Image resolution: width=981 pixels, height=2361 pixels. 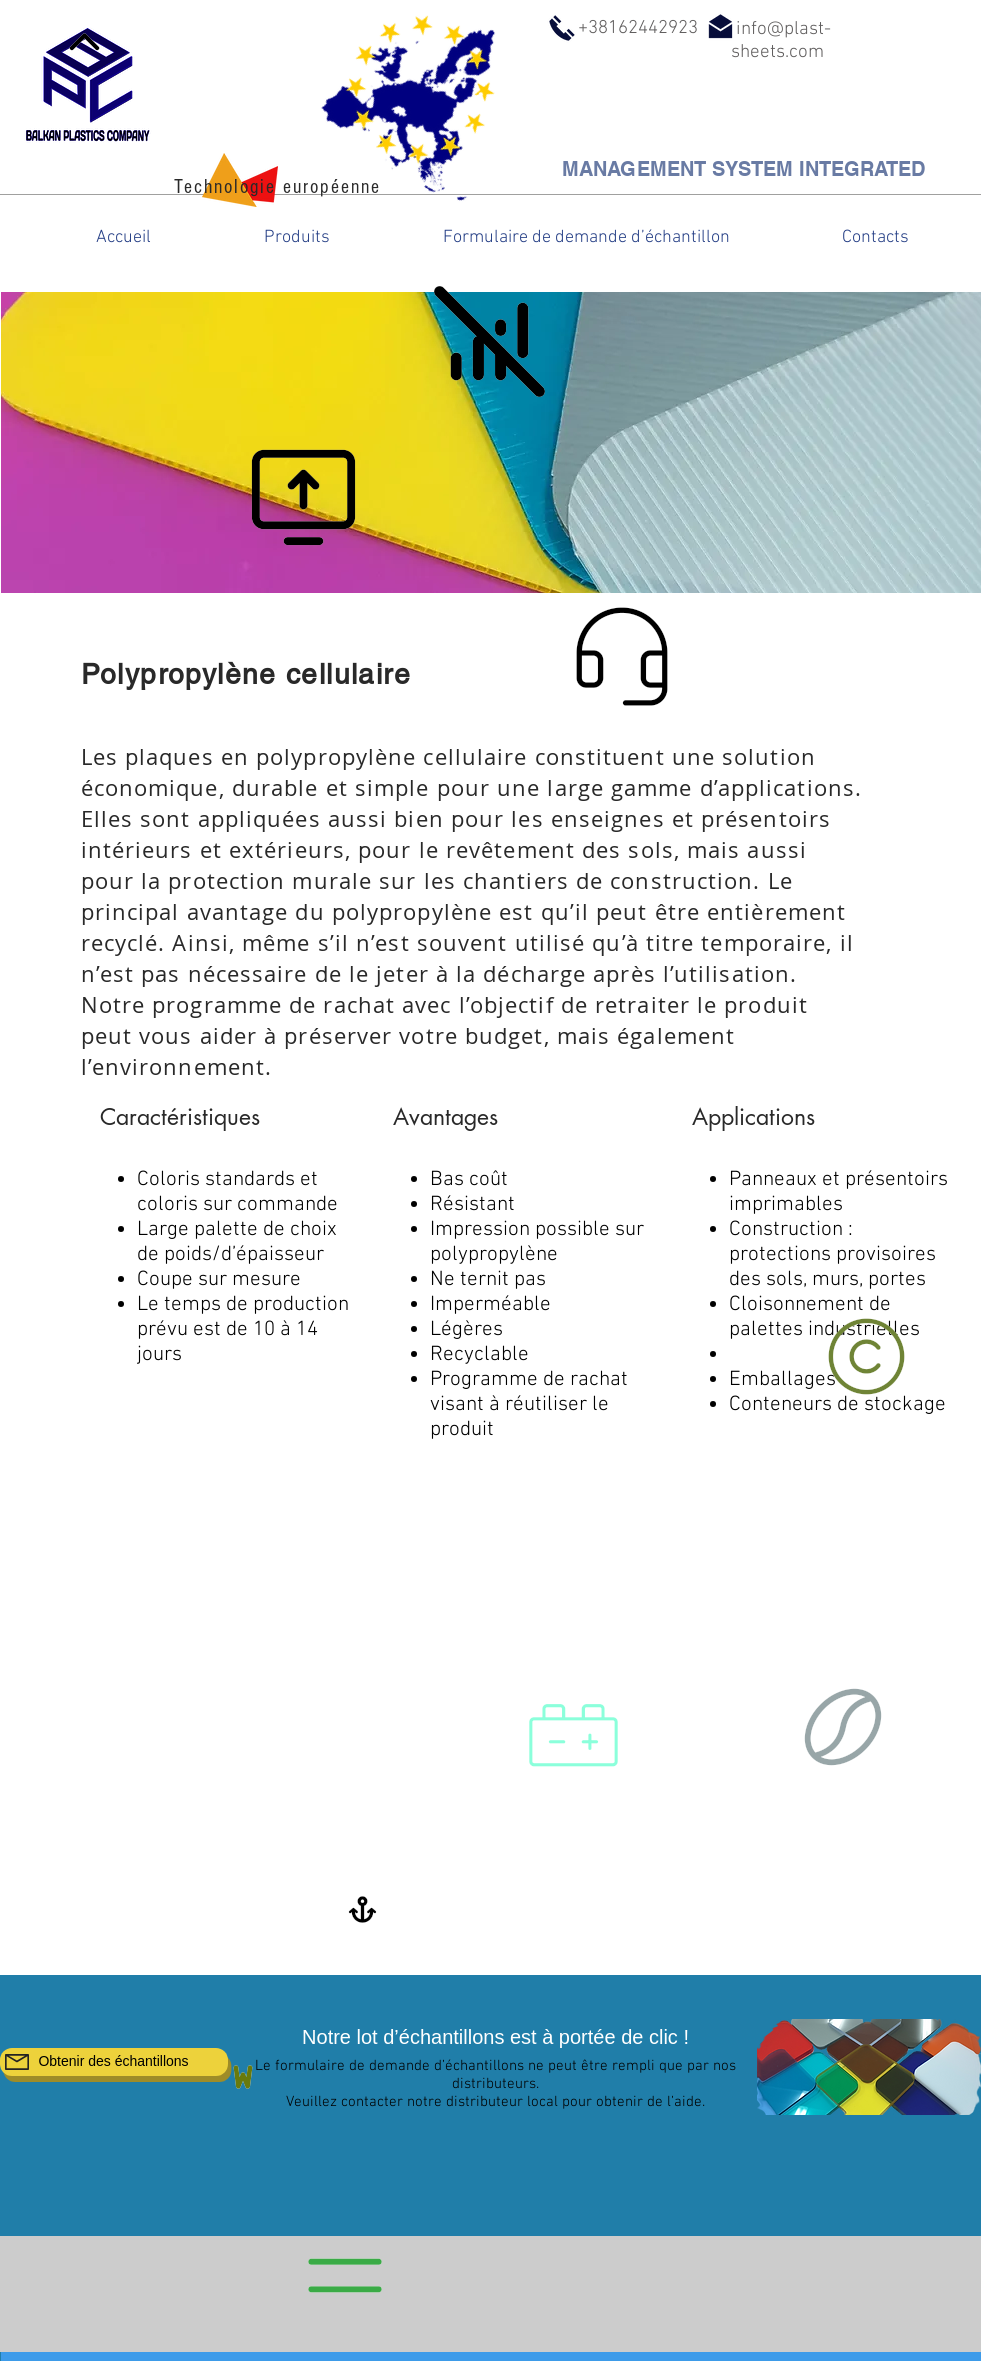 I want to click on indicates copyrighted content, so click(x=866, y=1356).